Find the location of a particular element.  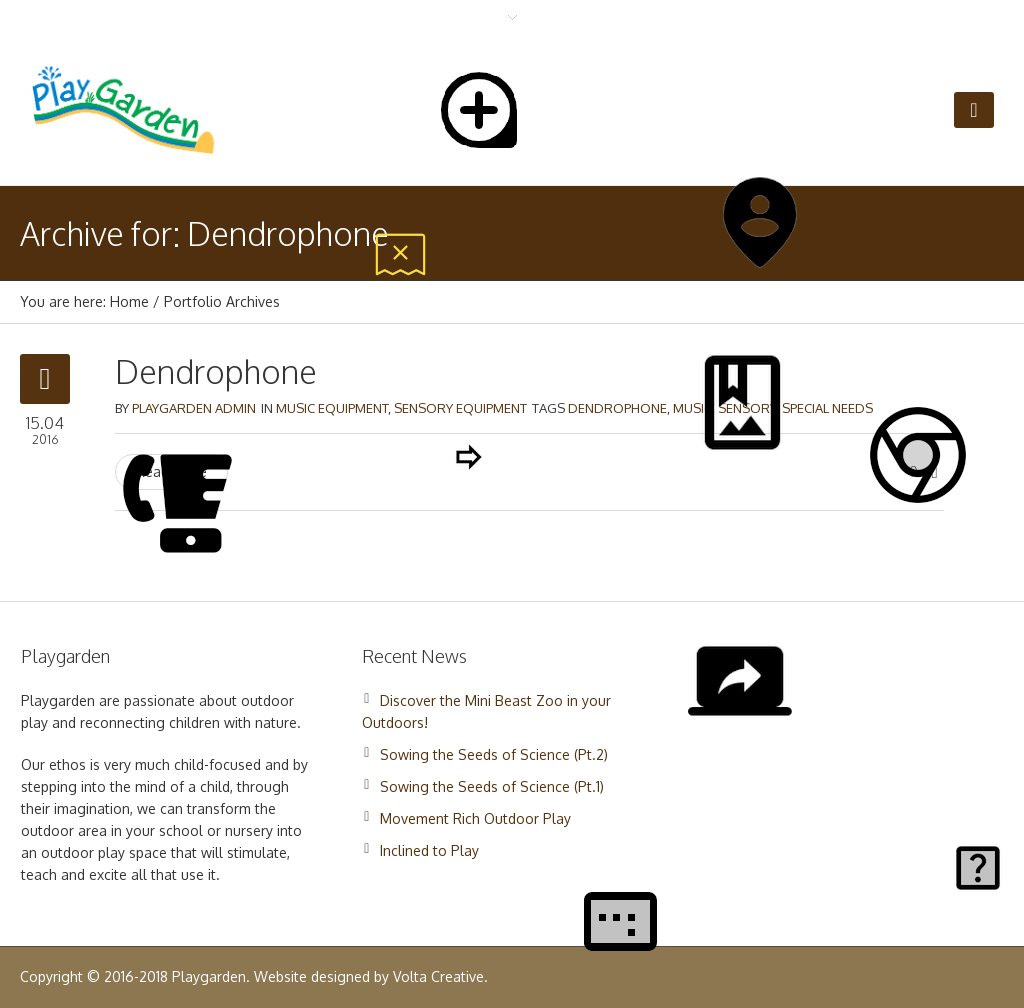

adjust image aspect ratio settings is located at coordinates (620, 921).